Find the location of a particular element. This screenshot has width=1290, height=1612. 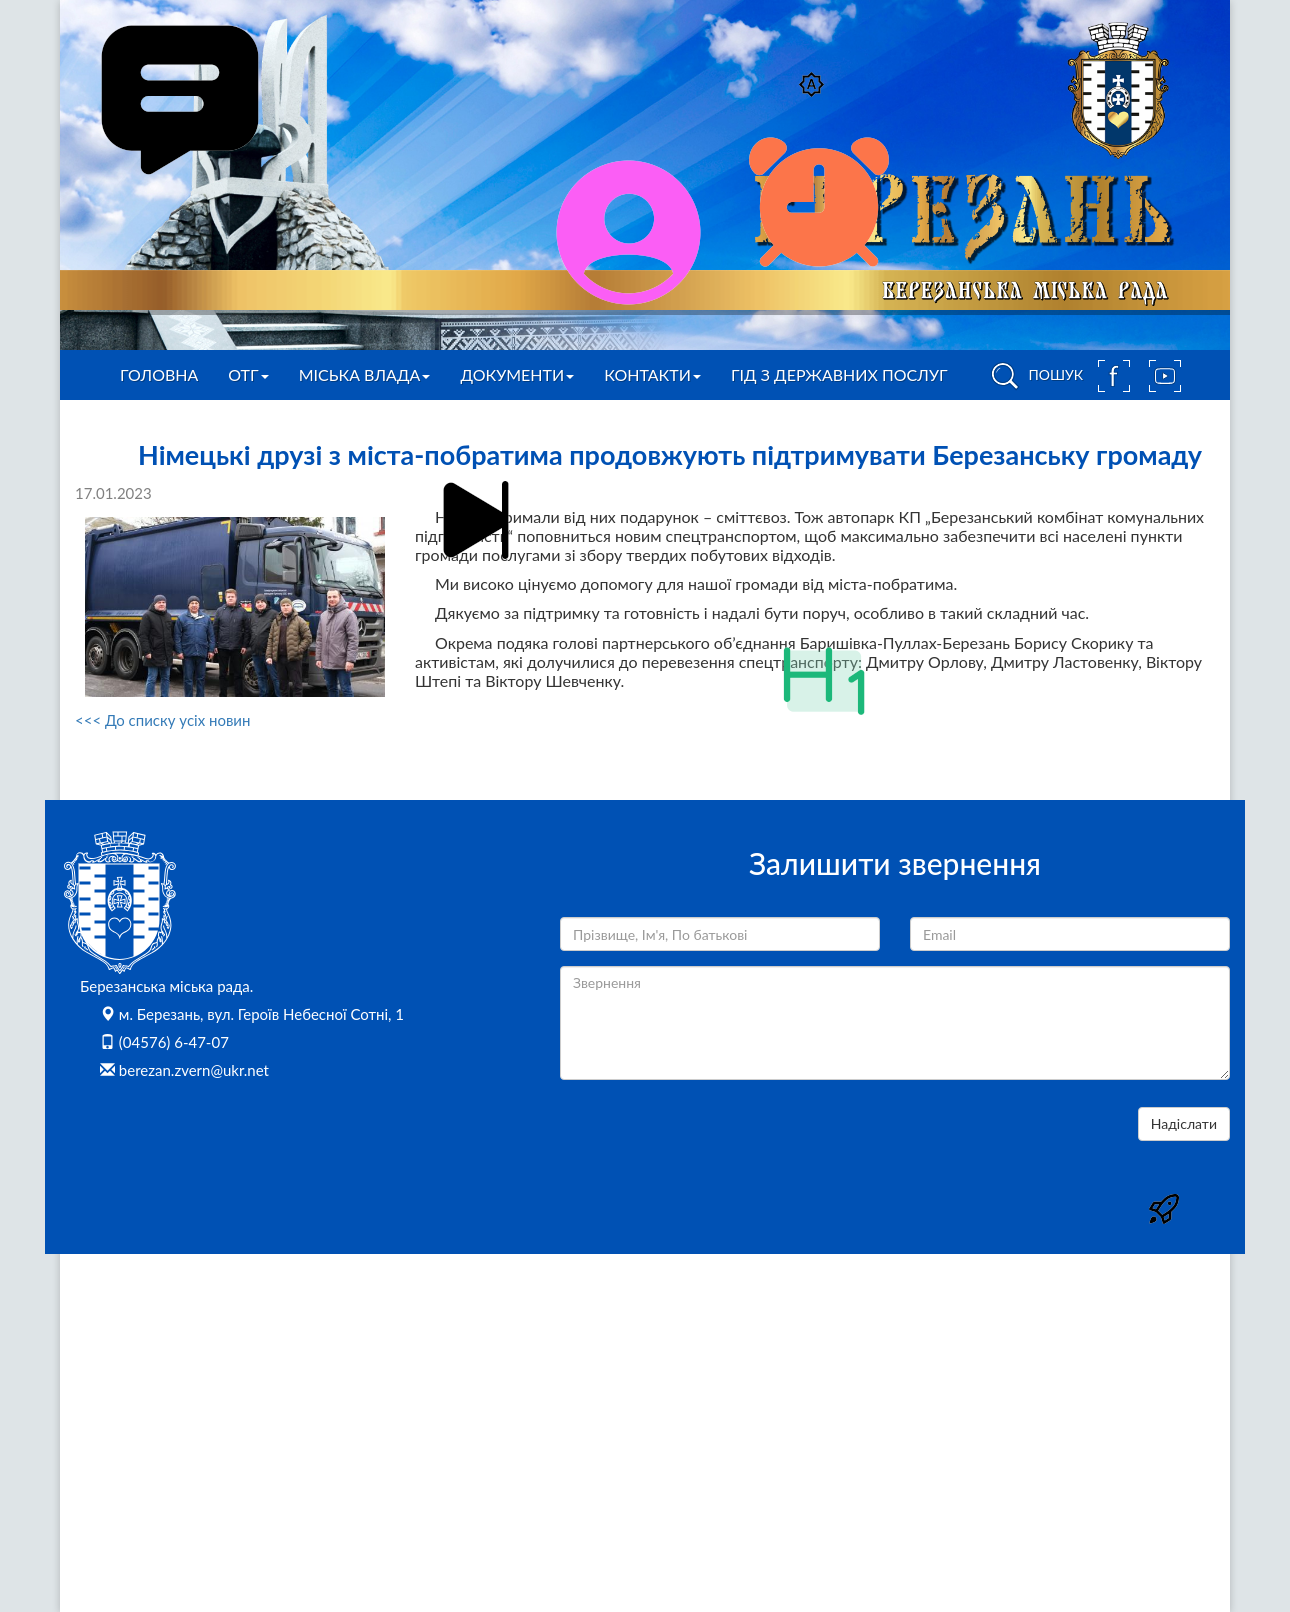

launch or deploy a project is located at coordinates (1164, 1209).